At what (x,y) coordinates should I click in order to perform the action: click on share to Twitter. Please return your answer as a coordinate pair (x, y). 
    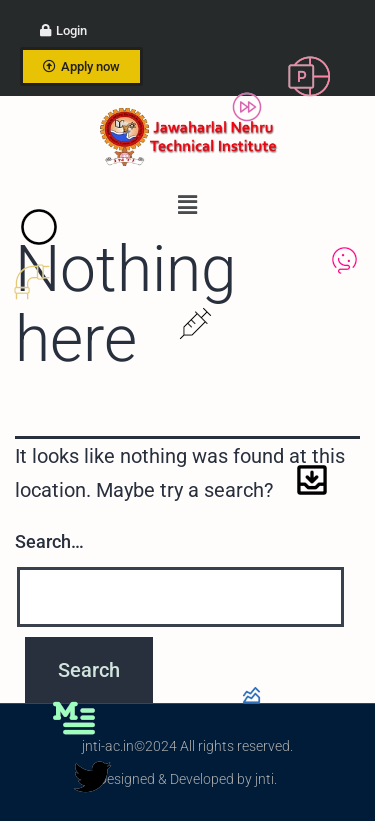
    Looking at the image, I should click on (92, 776).